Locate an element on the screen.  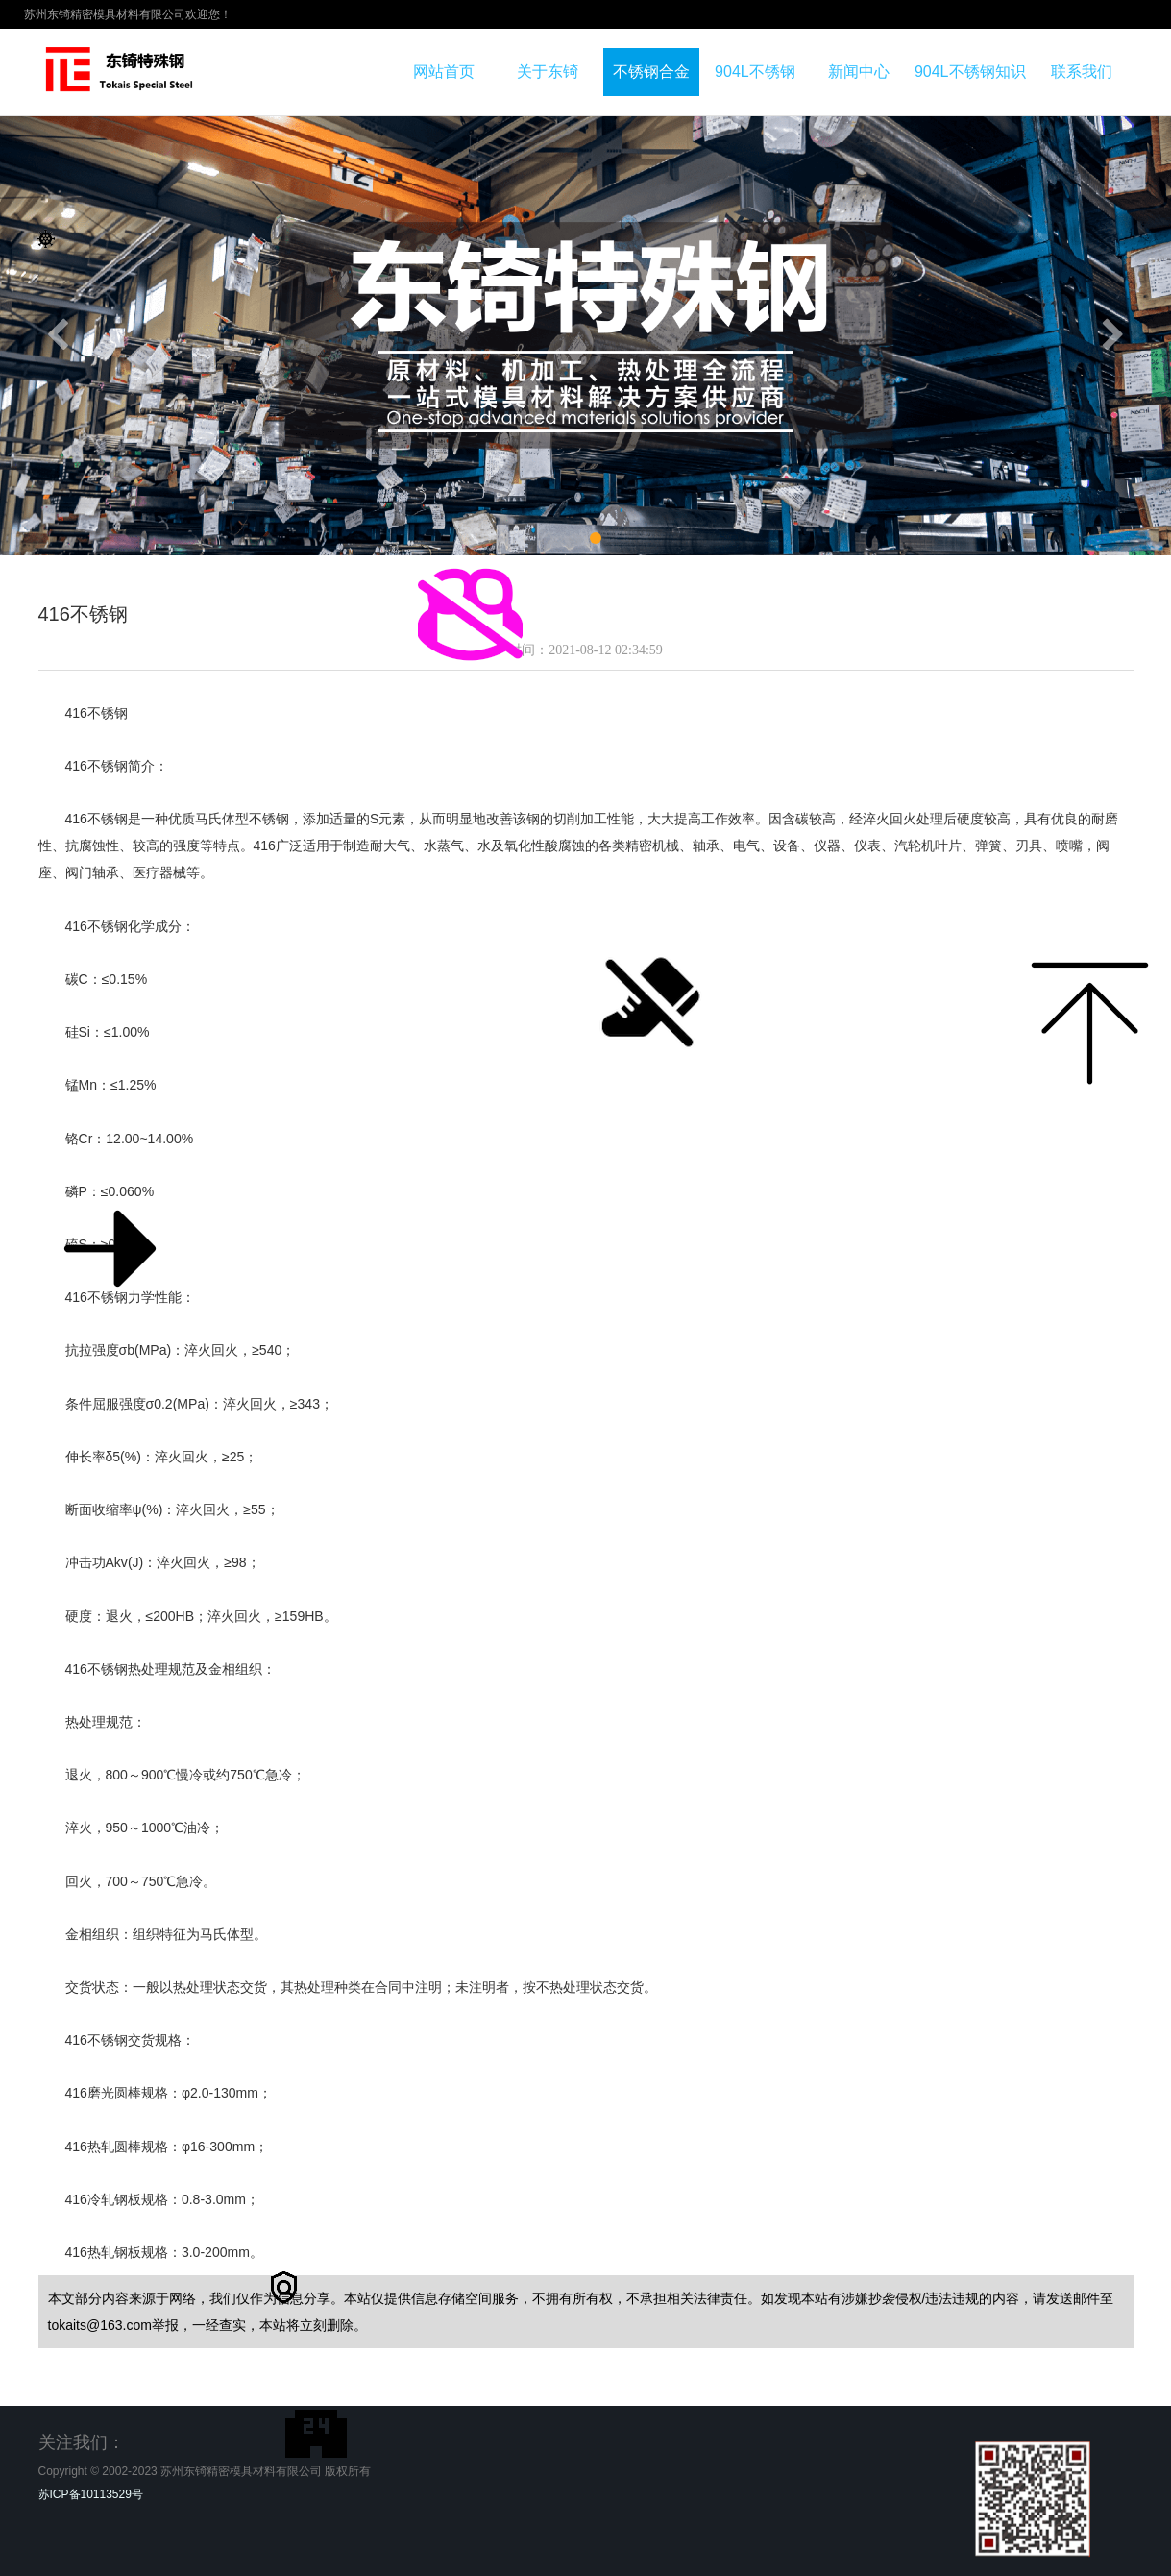
navigate to the next item or screen is located at coordinates (110, 1248).